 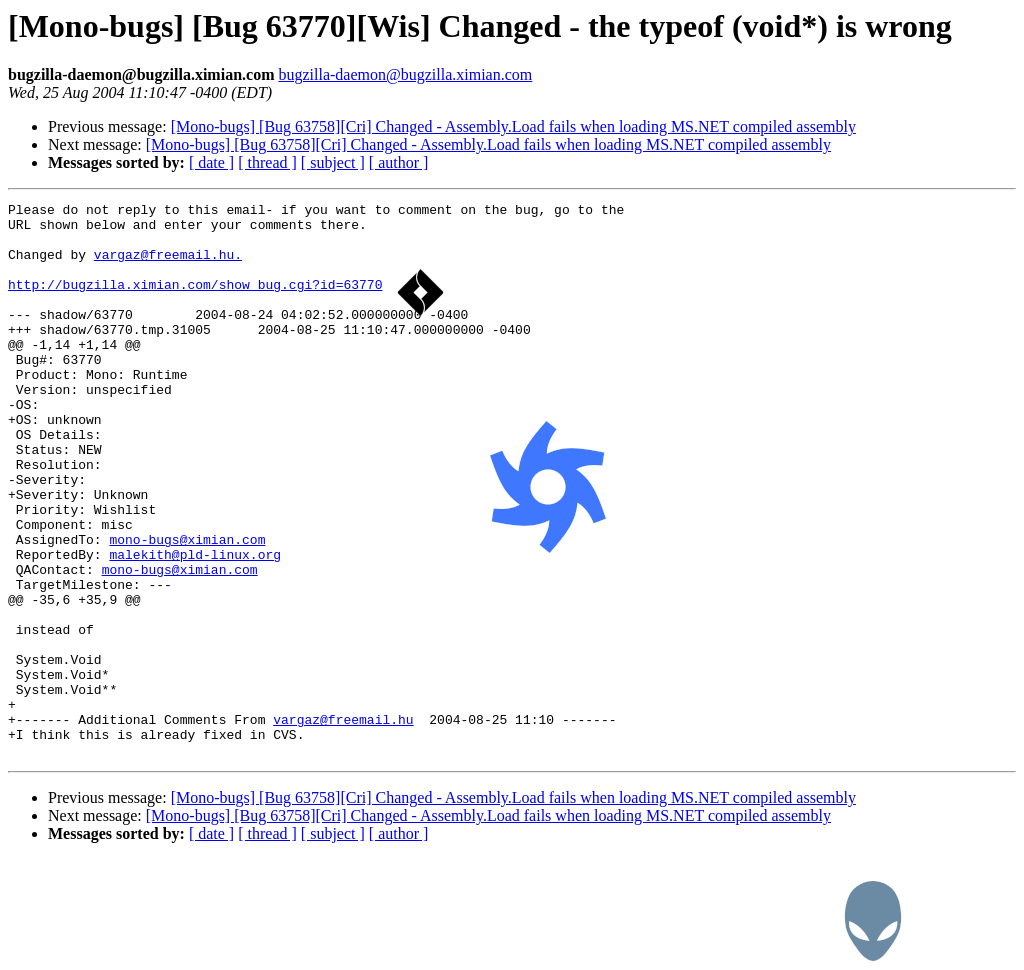 What do you see at coordinates (873, 921) in the screenshot?
I see `Alienware brand logo` at bounding box center [873, 921].